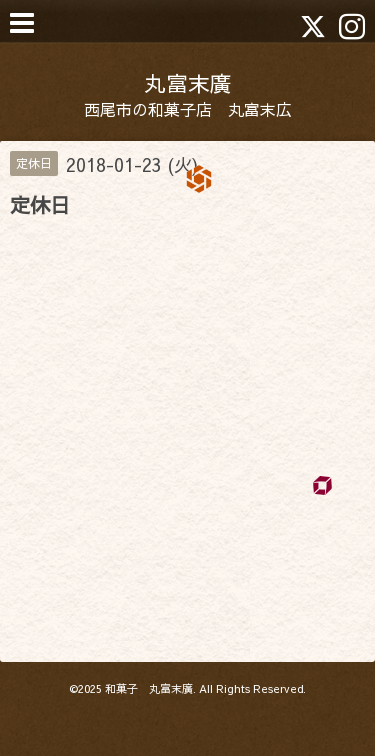 This screenshot has height=756, width=375. I want to click on SecurityScorecard company logo, so click(199, 179).